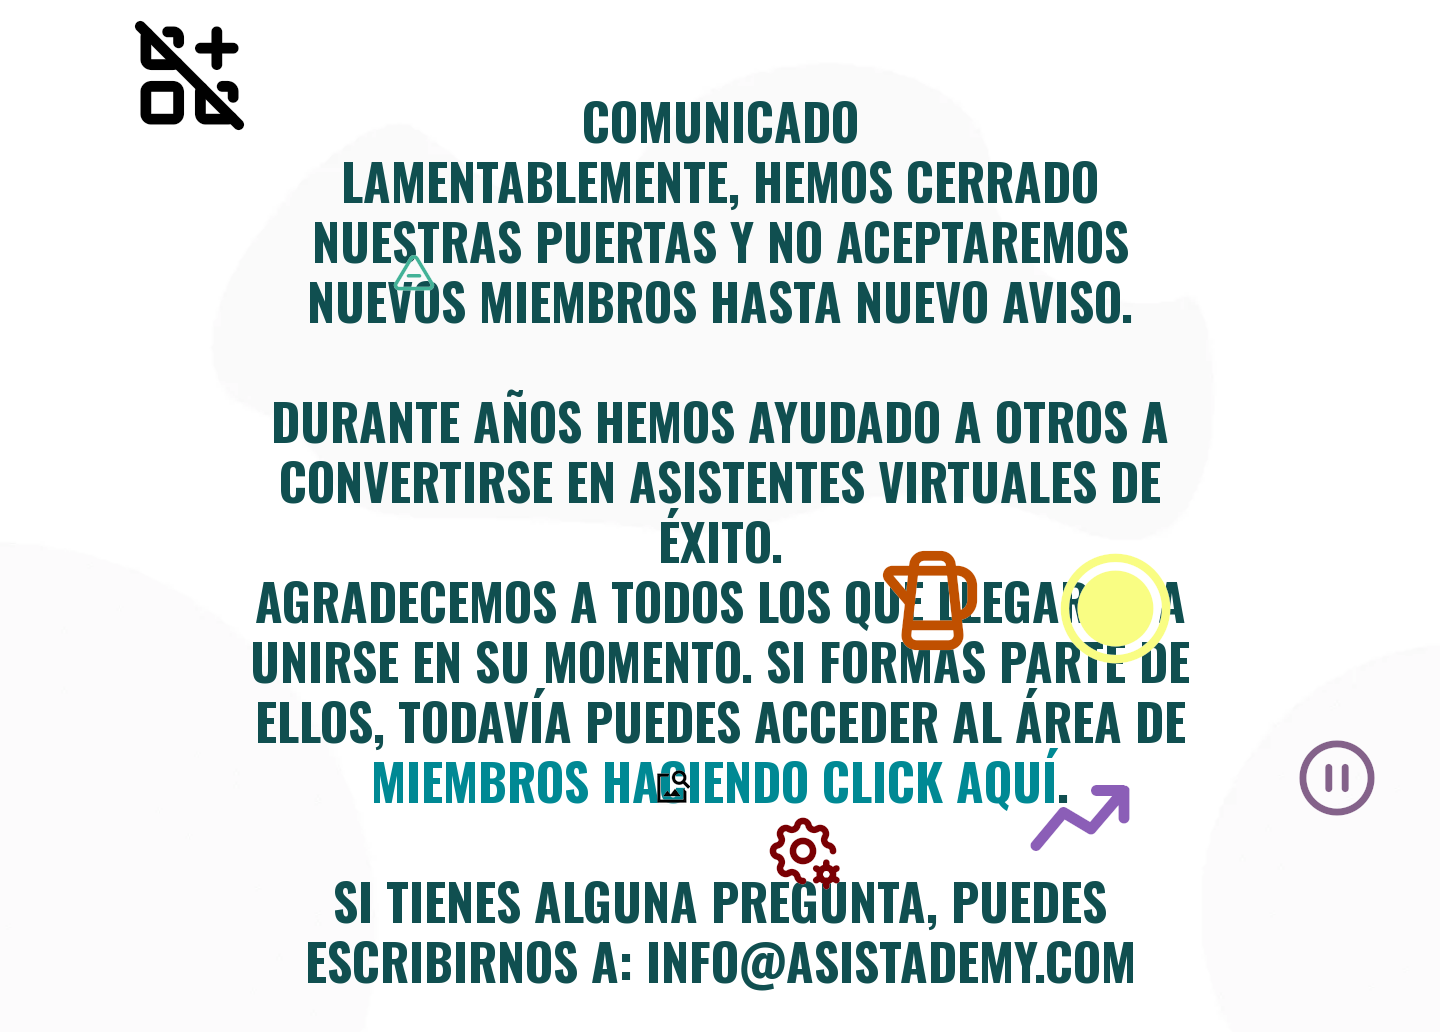 The image size is (1440, 1032). What do you see at coordinates (1080, 818) in the screenshot?
I see `view trending or popular content` at bounding box center [1080, 818].